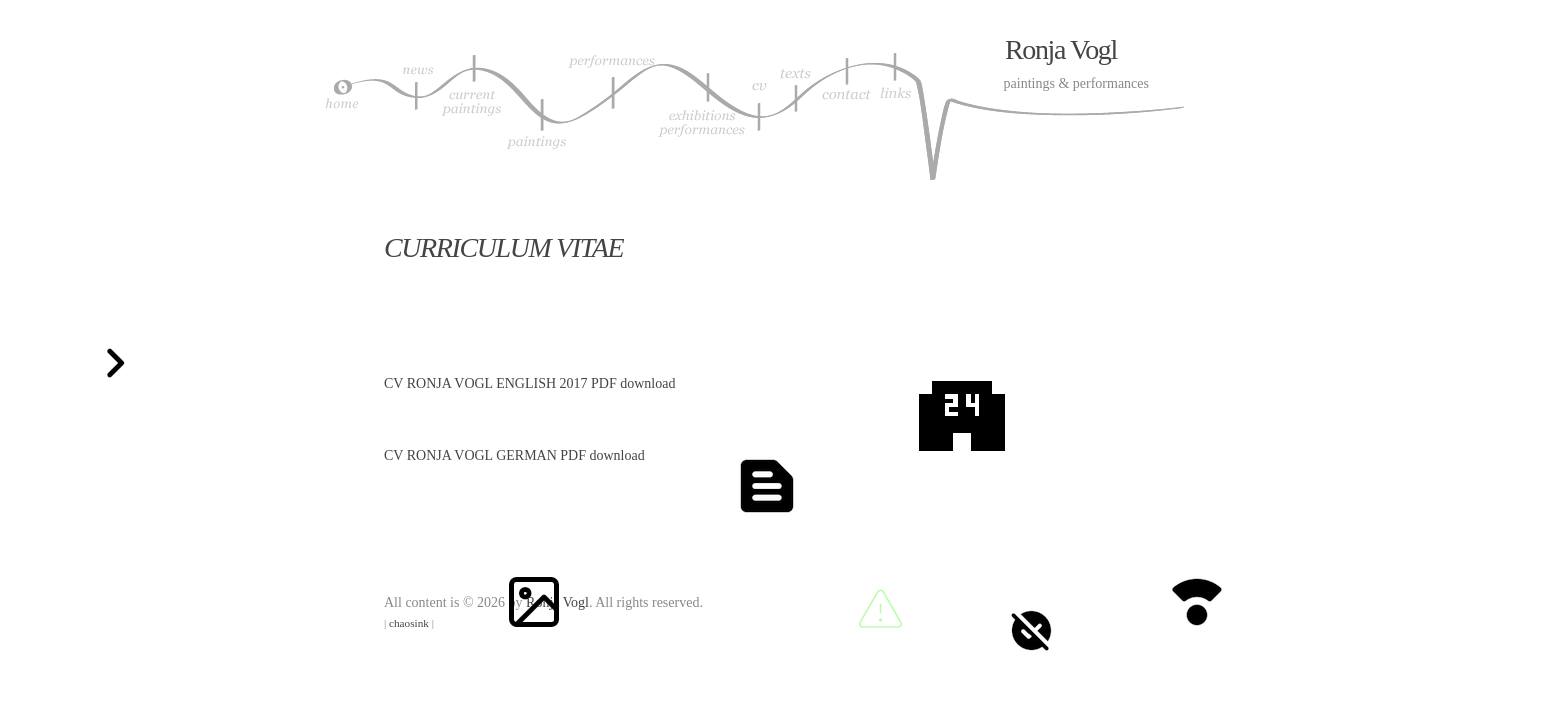 This screenshot has height=720, width=1568. What do you see at coordinates (1197, 602) in the screenshot?
I see `calibrate your device's compass` at bounding box center [1197, 602].